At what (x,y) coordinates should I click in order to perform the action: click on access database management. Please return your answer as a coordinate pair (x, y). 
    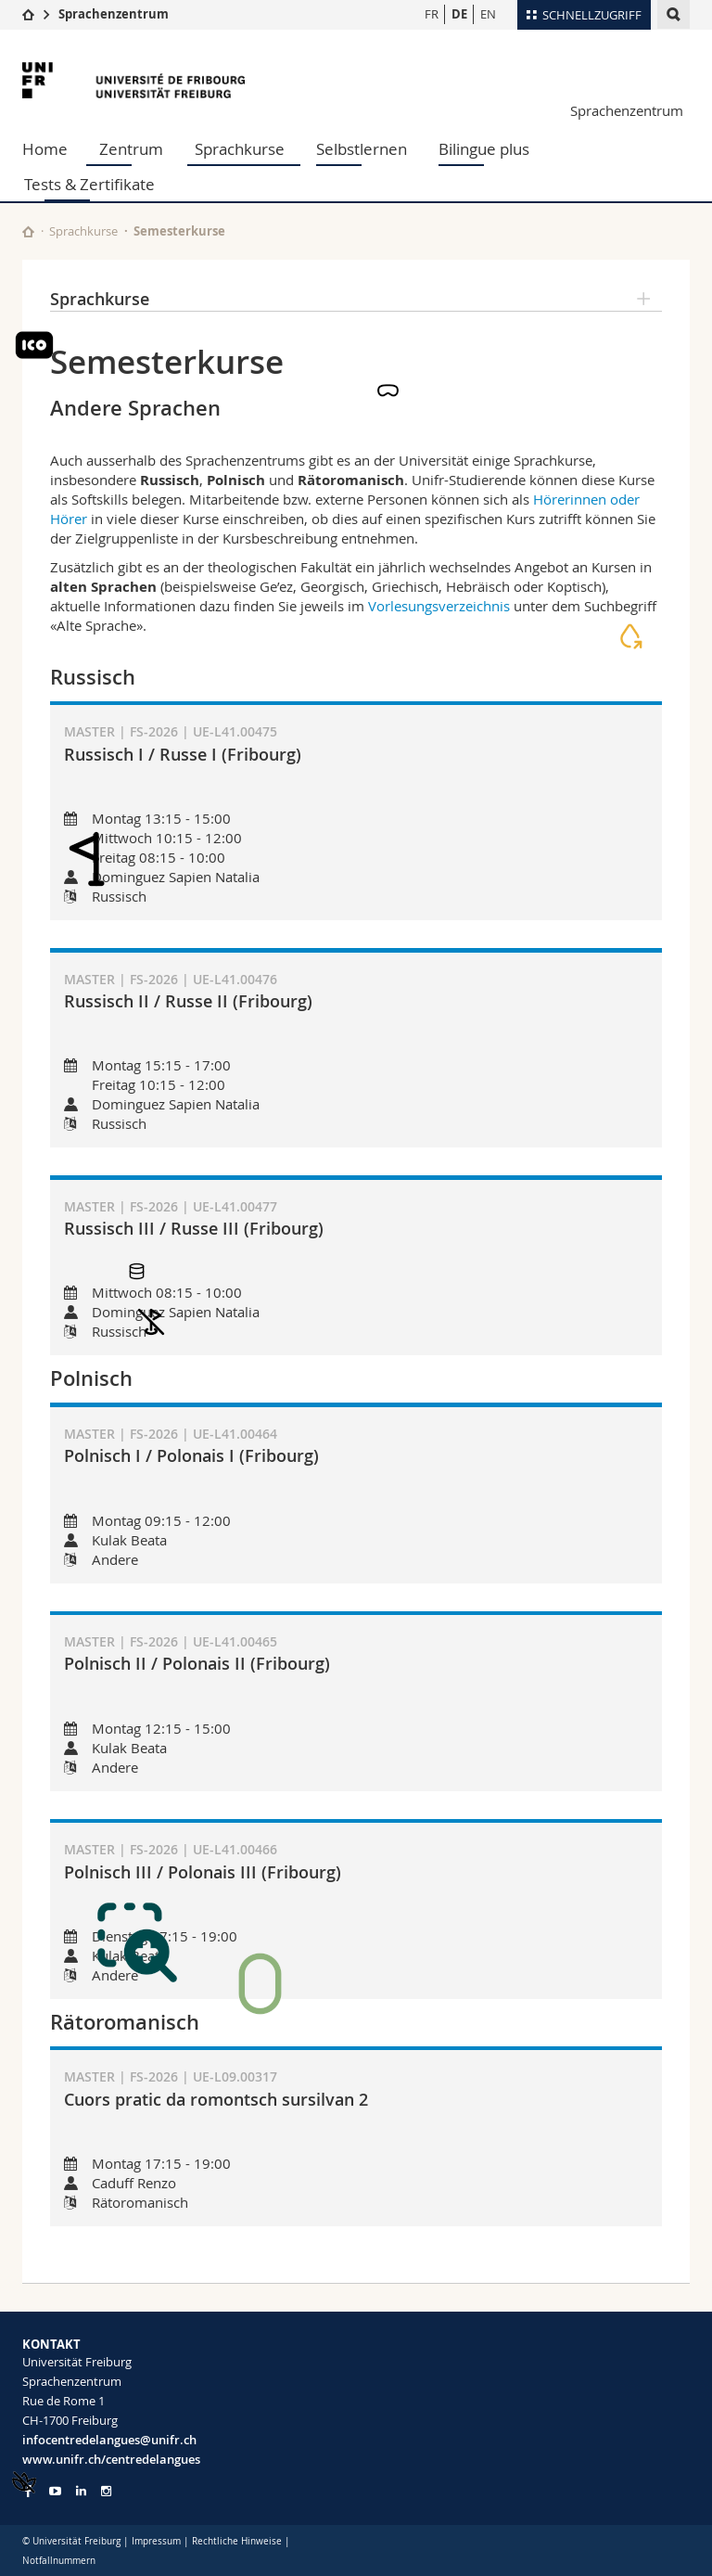
    Looking at the image, I should click on (136, 1271).